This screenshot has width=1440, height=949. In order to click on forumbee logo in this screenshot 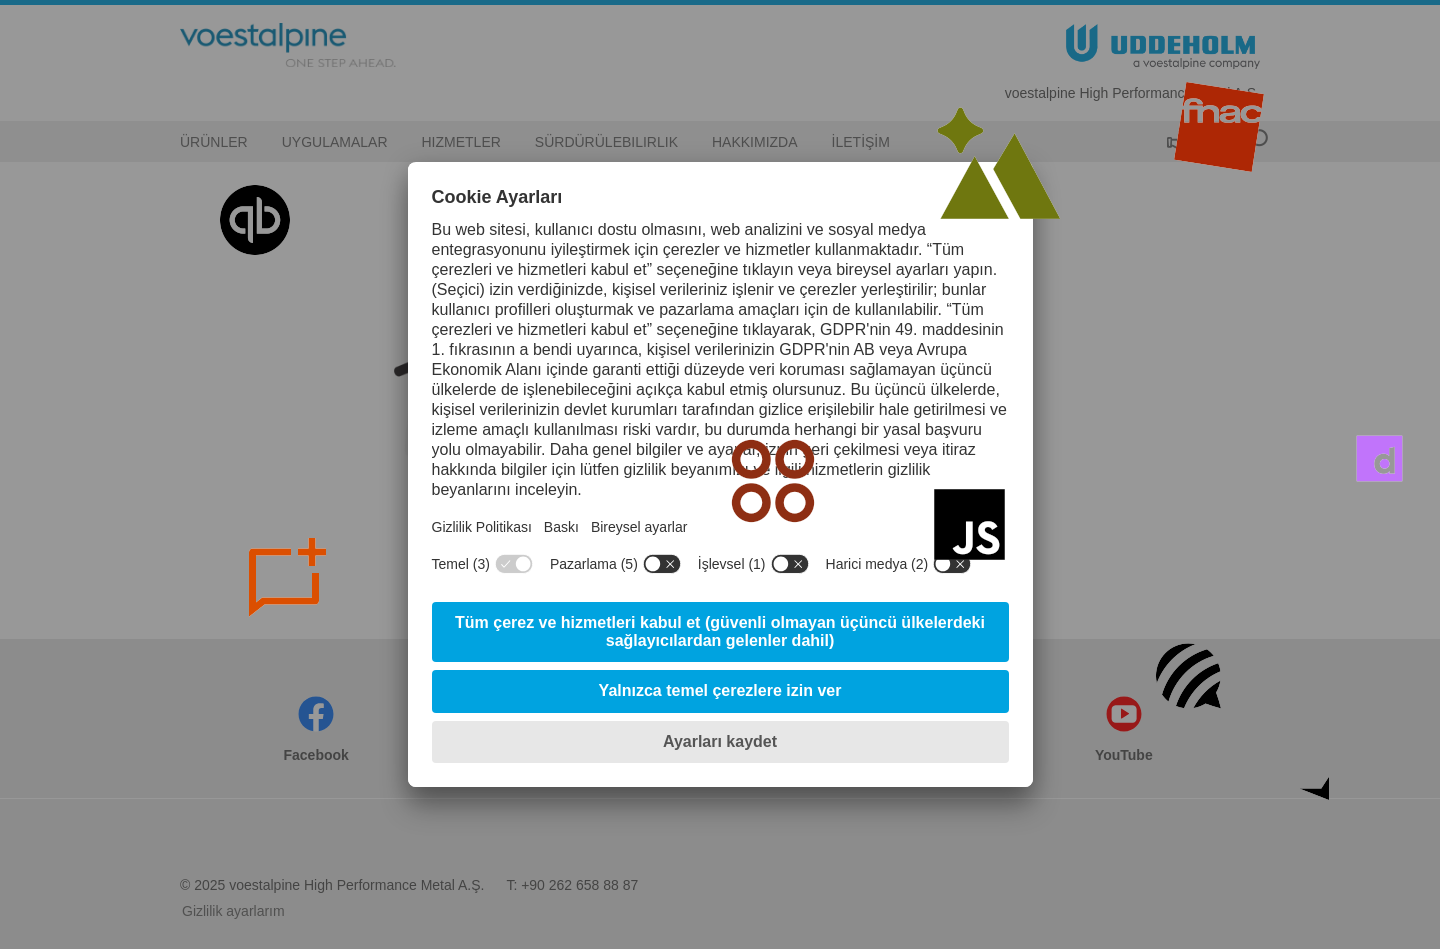, I will do `click(1188, 675)`.